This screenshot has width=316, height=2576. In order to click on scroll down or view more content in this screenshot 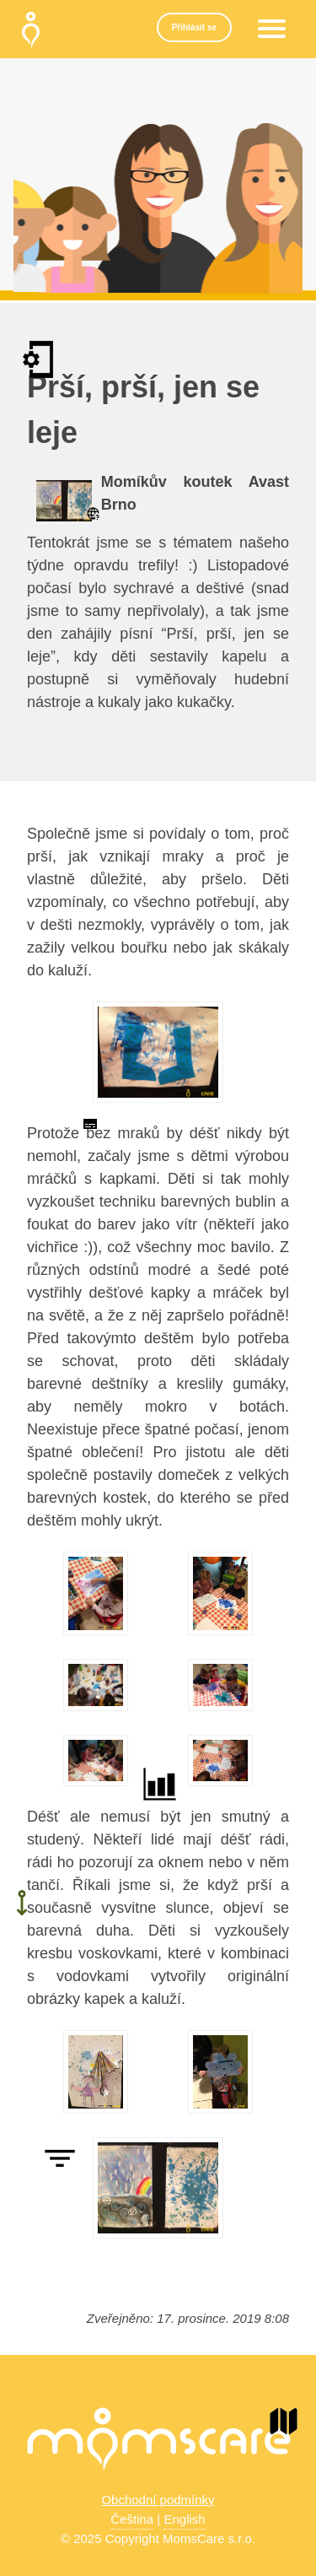, I will do `click(22, 1903)`.